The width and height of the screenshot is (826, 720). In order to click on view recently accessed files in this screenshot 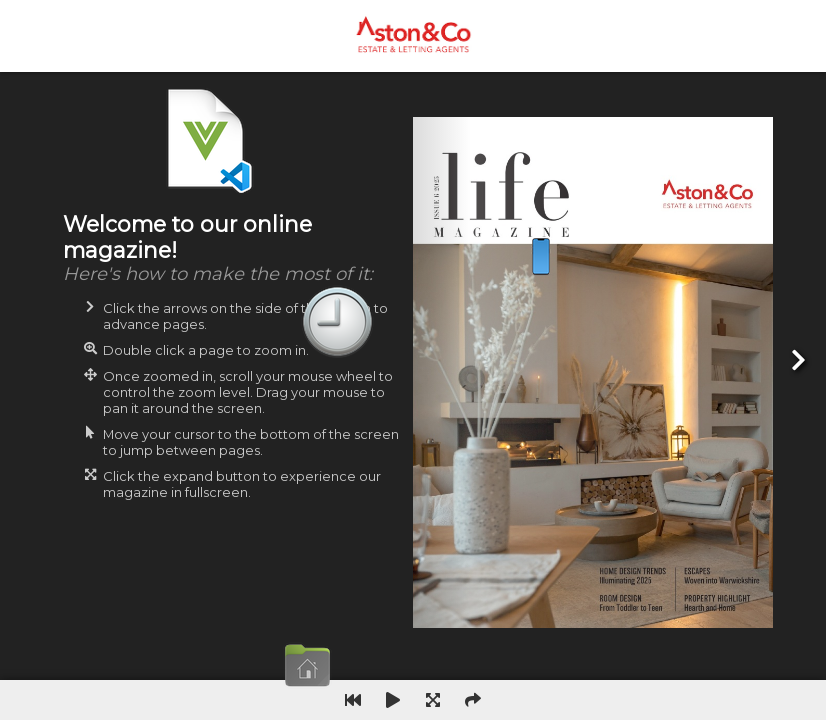, I will do `click(337, 321)`.